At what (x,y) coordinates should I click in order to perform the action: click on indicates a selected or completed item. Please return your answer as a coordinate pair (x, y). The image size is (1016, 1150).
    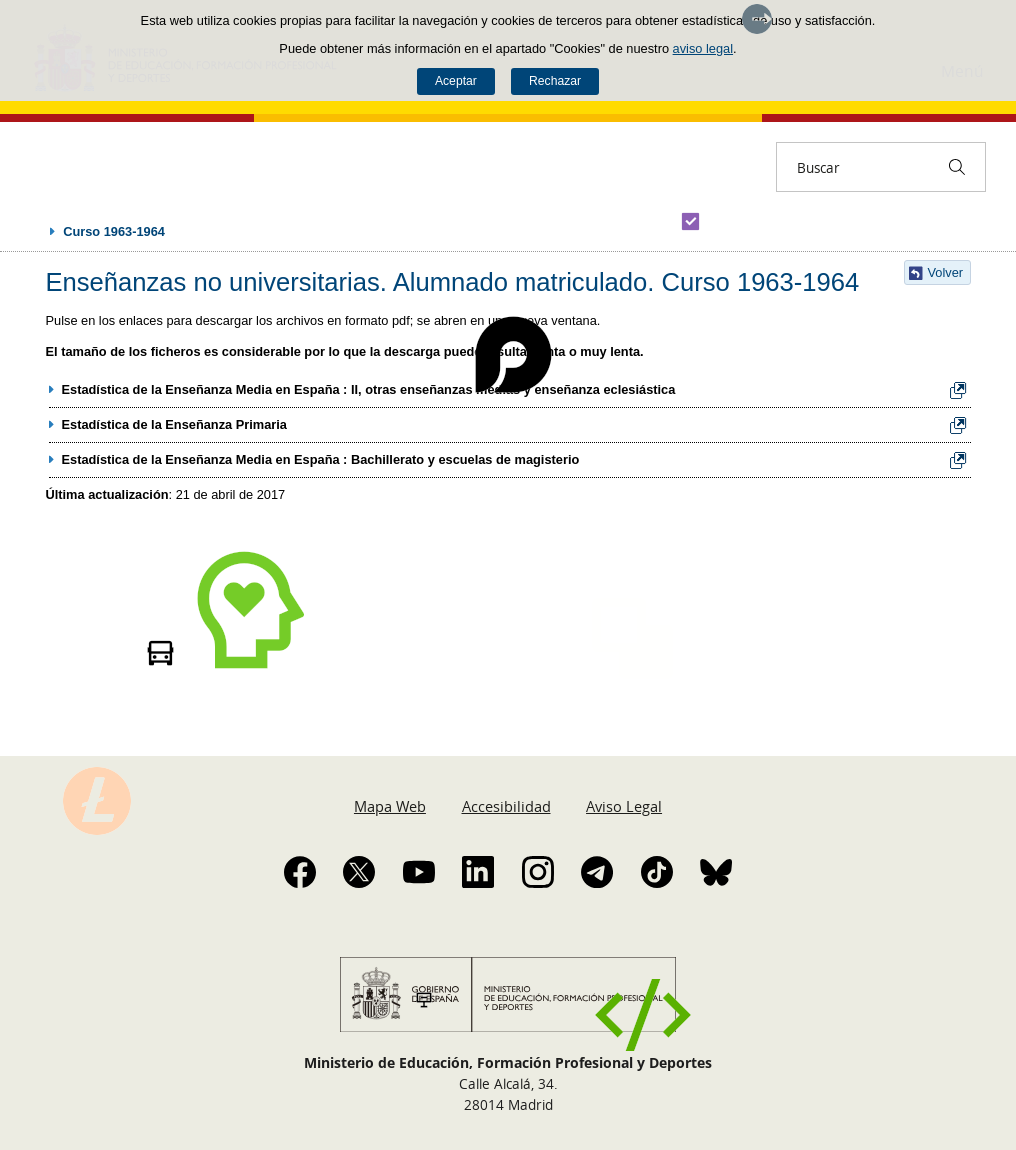
    Looking at the image, I should click on (690, 221).